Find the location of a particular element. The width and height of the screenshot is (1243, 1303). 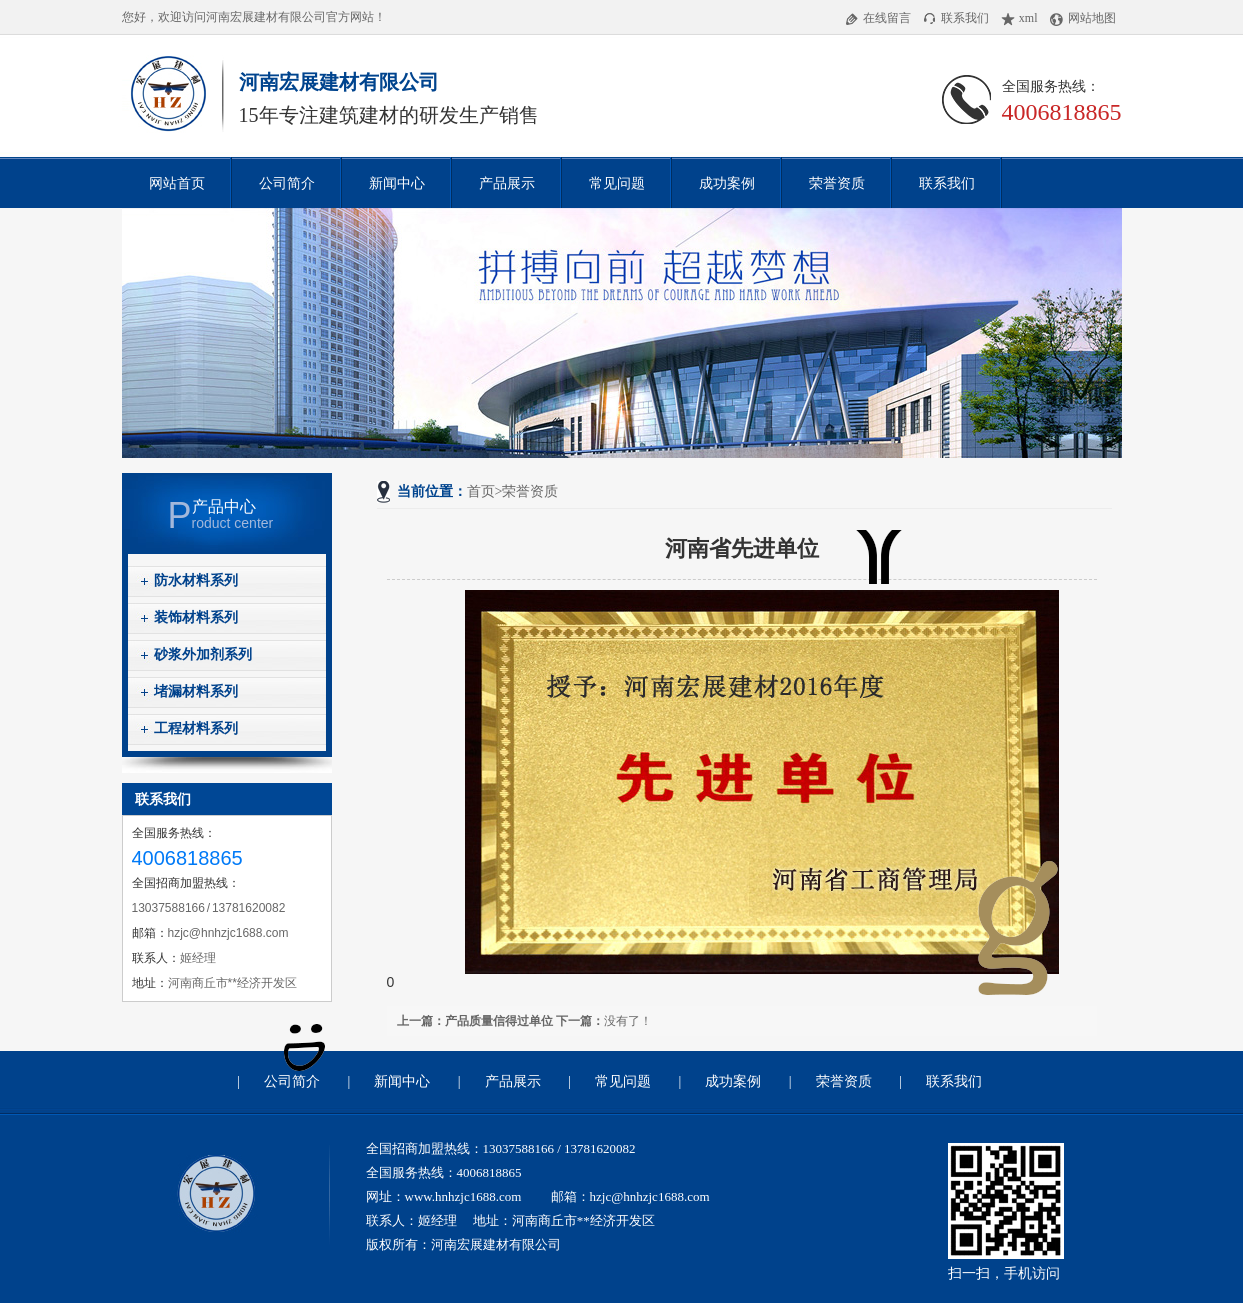

open SmugMug photo sharing app is located at coordinates (304, 1047).